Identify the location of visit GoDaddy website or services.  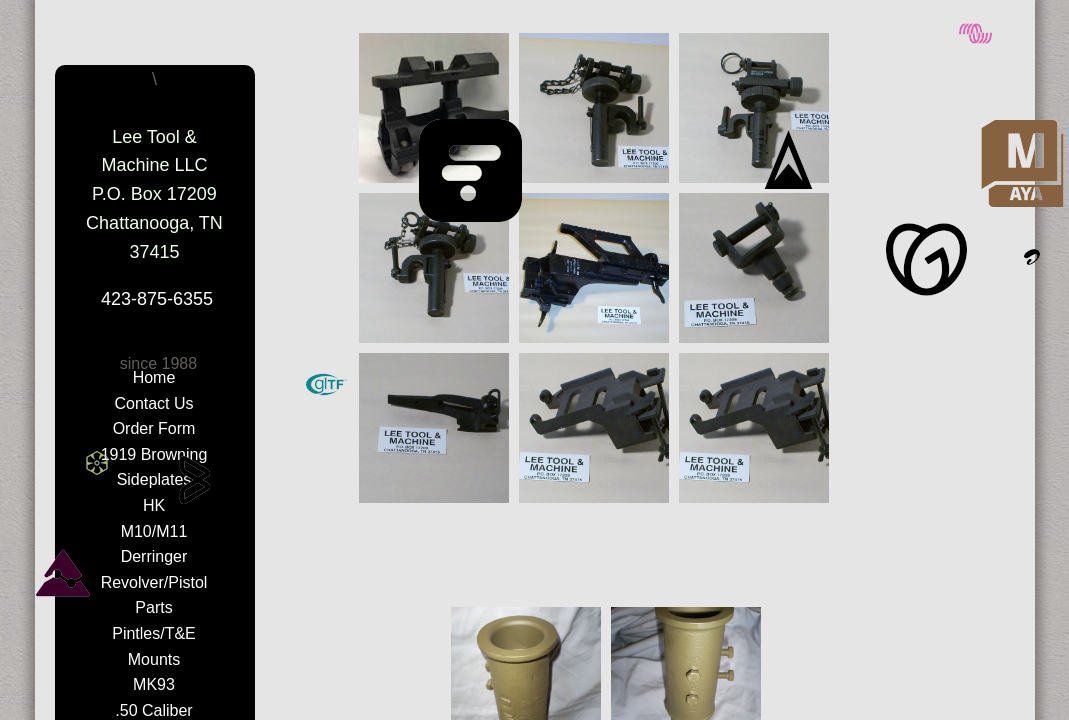
(926, 259).